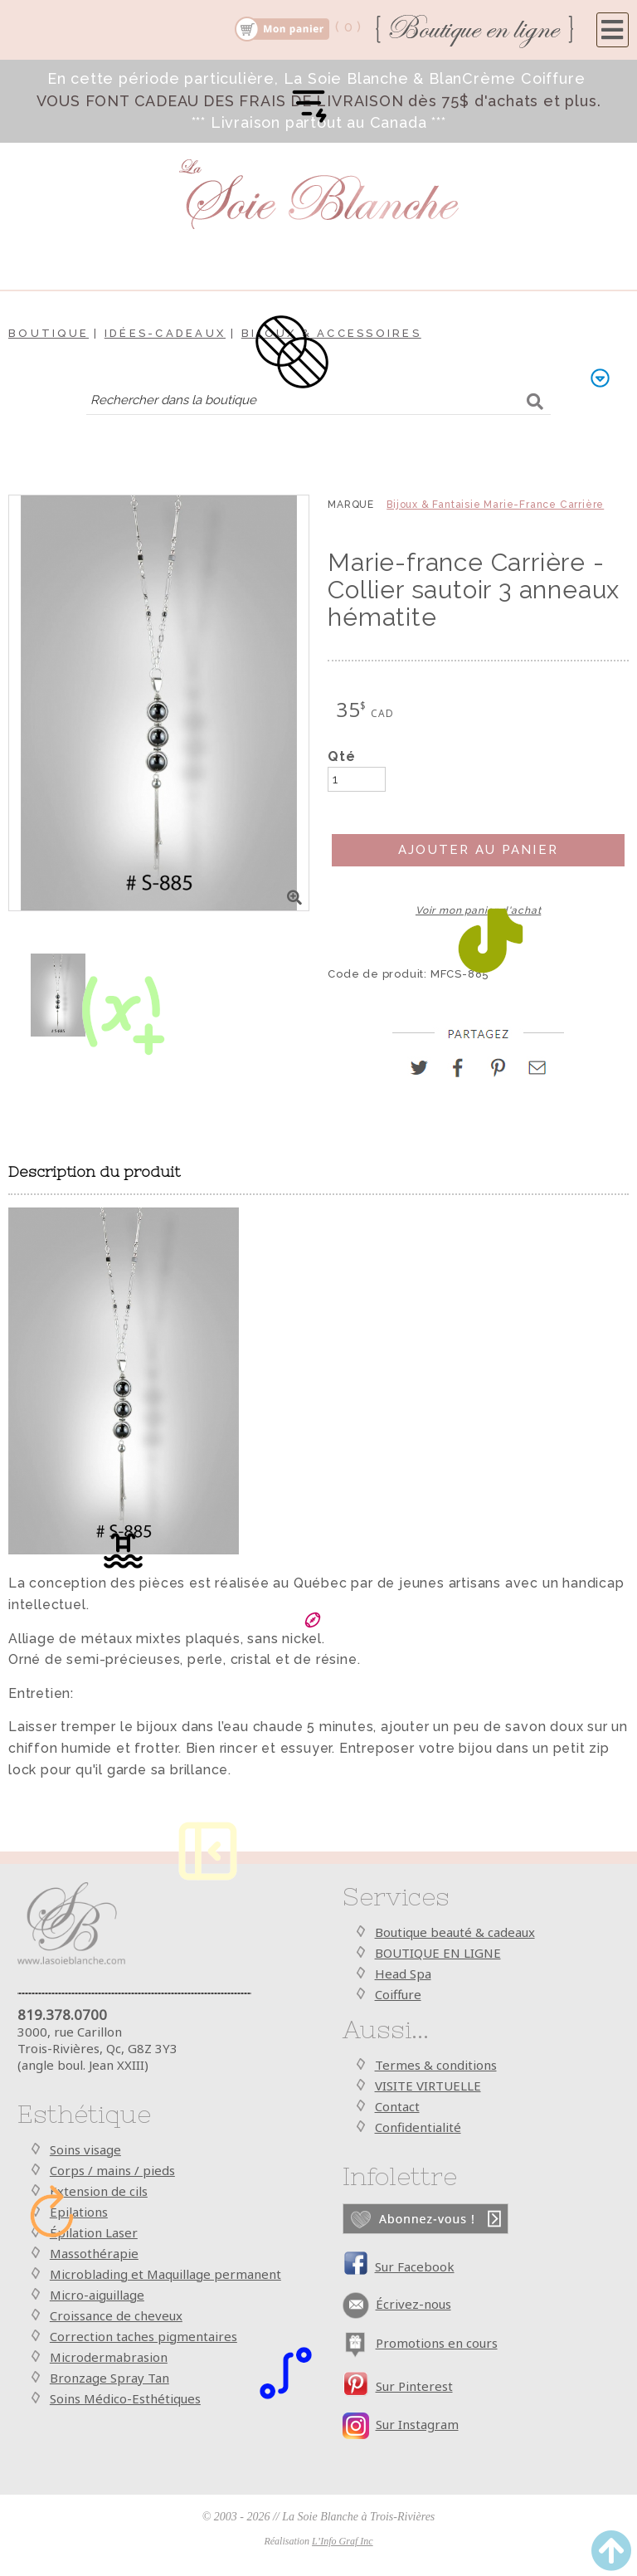 The width and height of the screenshot is (637, 2576). Describe the element at coordinates (285, 2373) in the screenshot. I see `view route between two points` at that location.